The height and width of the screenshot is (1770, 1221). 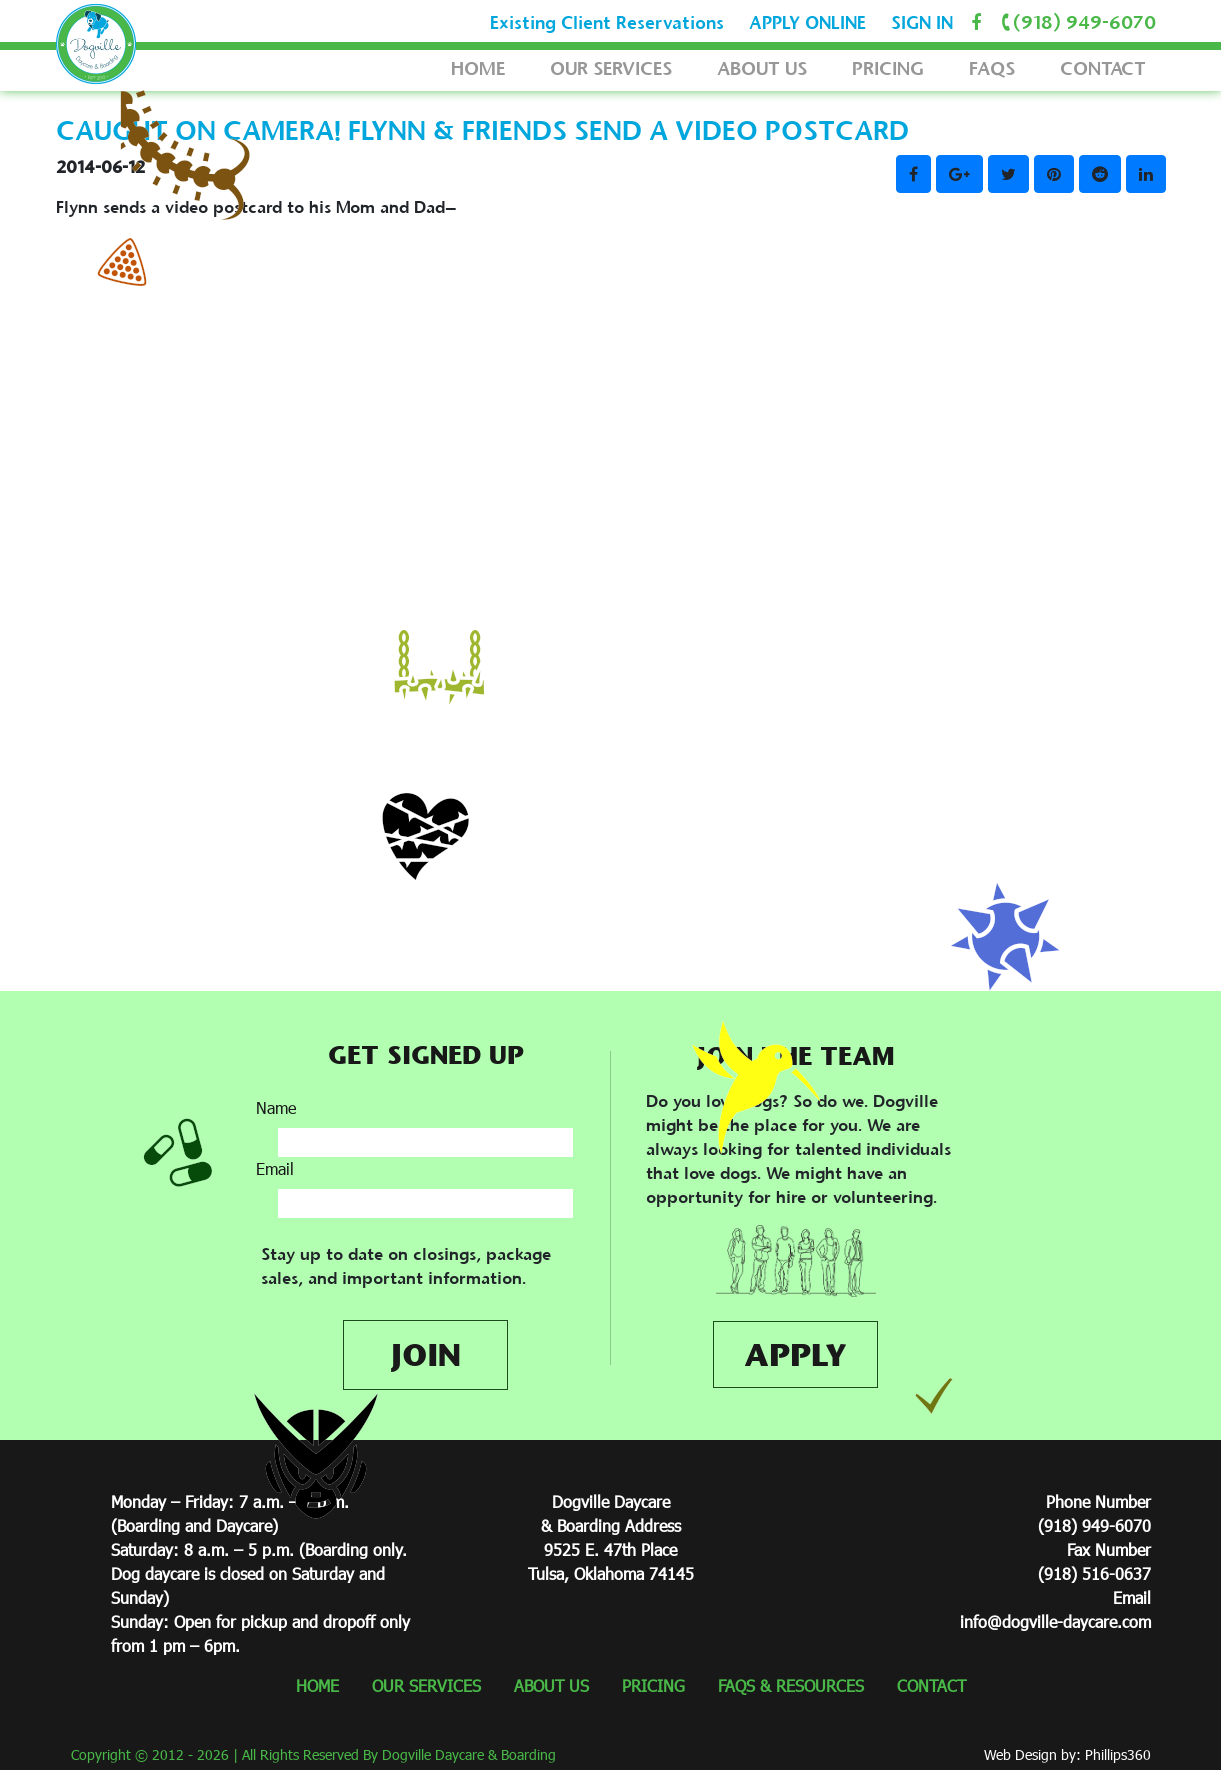 I want to click on indicates bug or pest-related content in a game, so click(x=185, y=155).